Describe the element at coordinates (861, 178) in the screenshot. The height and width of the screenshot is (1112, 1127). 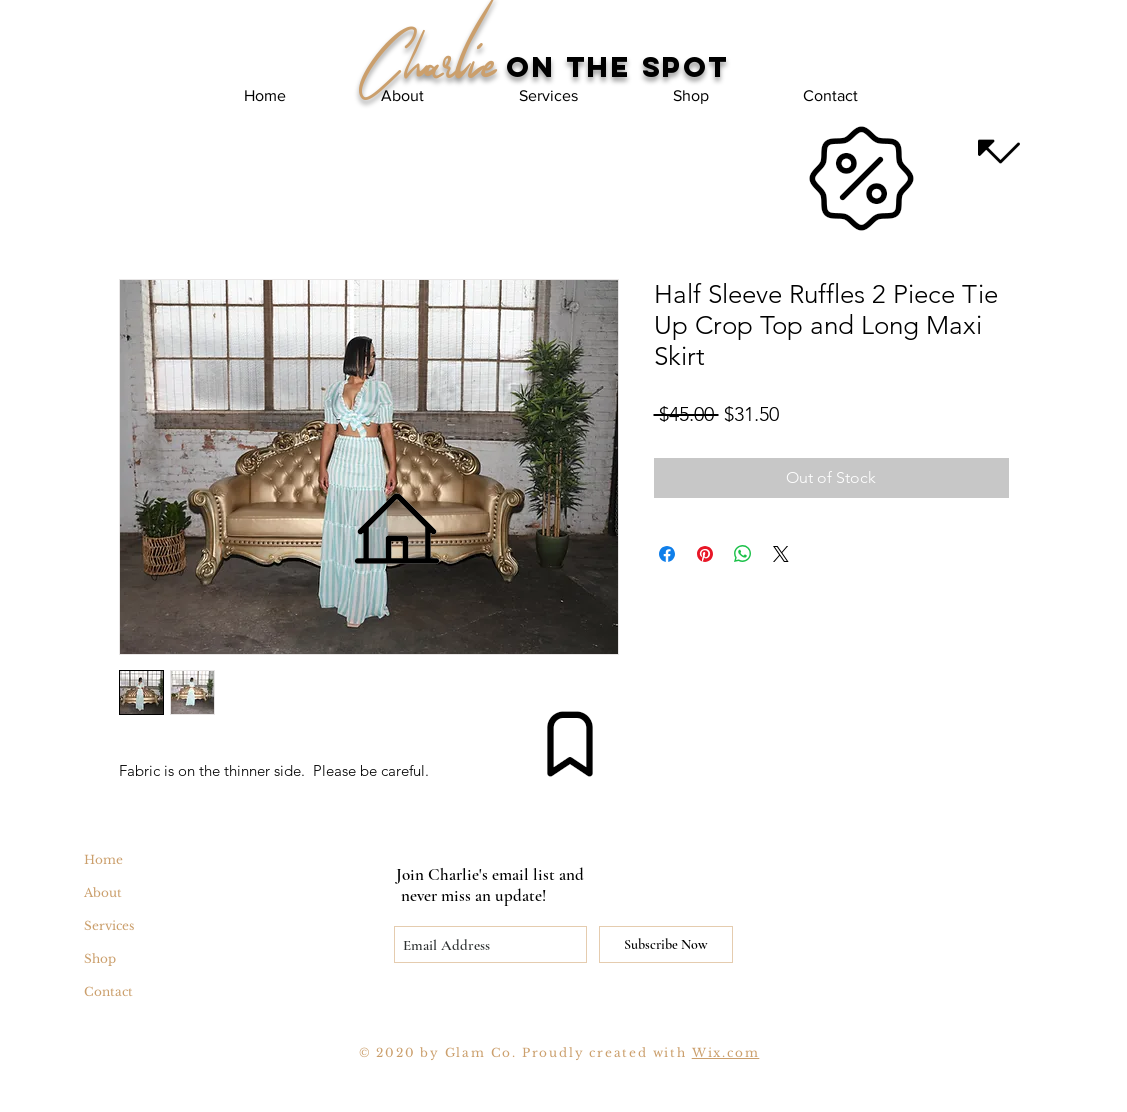
I see `view available discounts or promotions` at that location.